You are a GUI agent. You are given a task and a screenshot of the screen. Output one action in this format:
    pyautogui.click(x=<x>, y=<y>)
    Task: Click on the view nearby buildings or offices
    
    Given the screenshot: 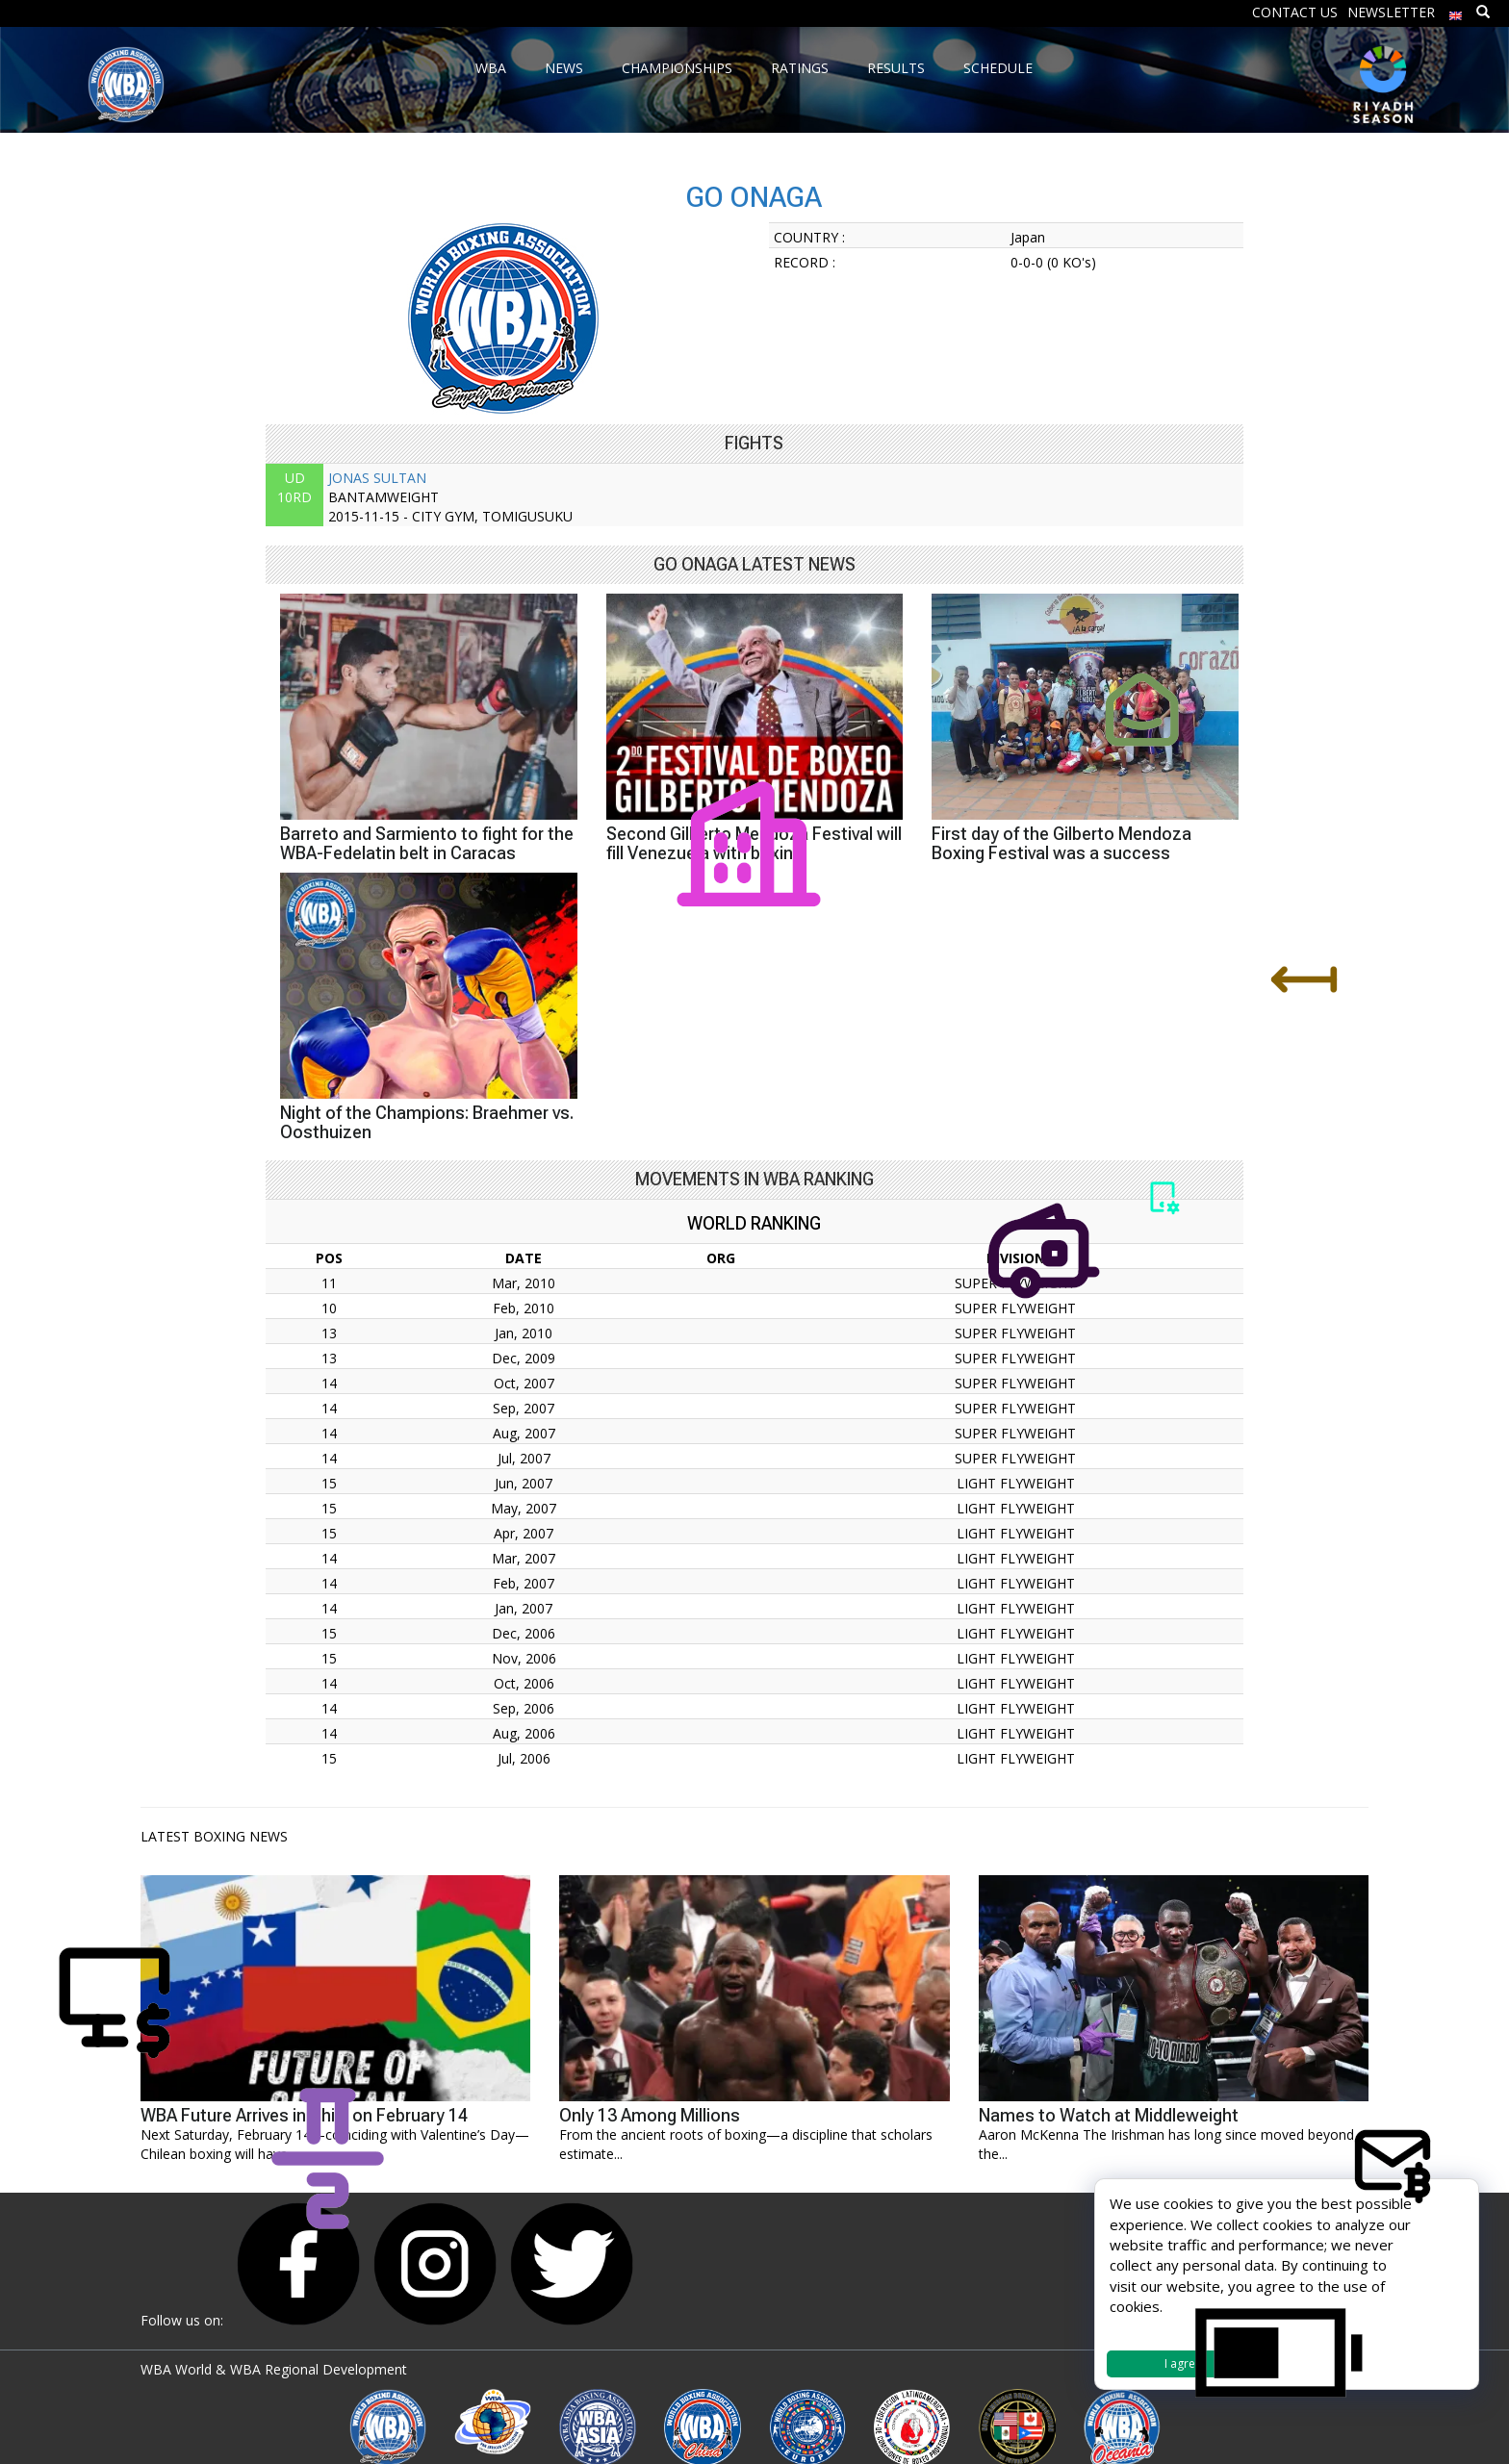 What is the action you would take?
    pyautogui.click(x=749, y=849)
    